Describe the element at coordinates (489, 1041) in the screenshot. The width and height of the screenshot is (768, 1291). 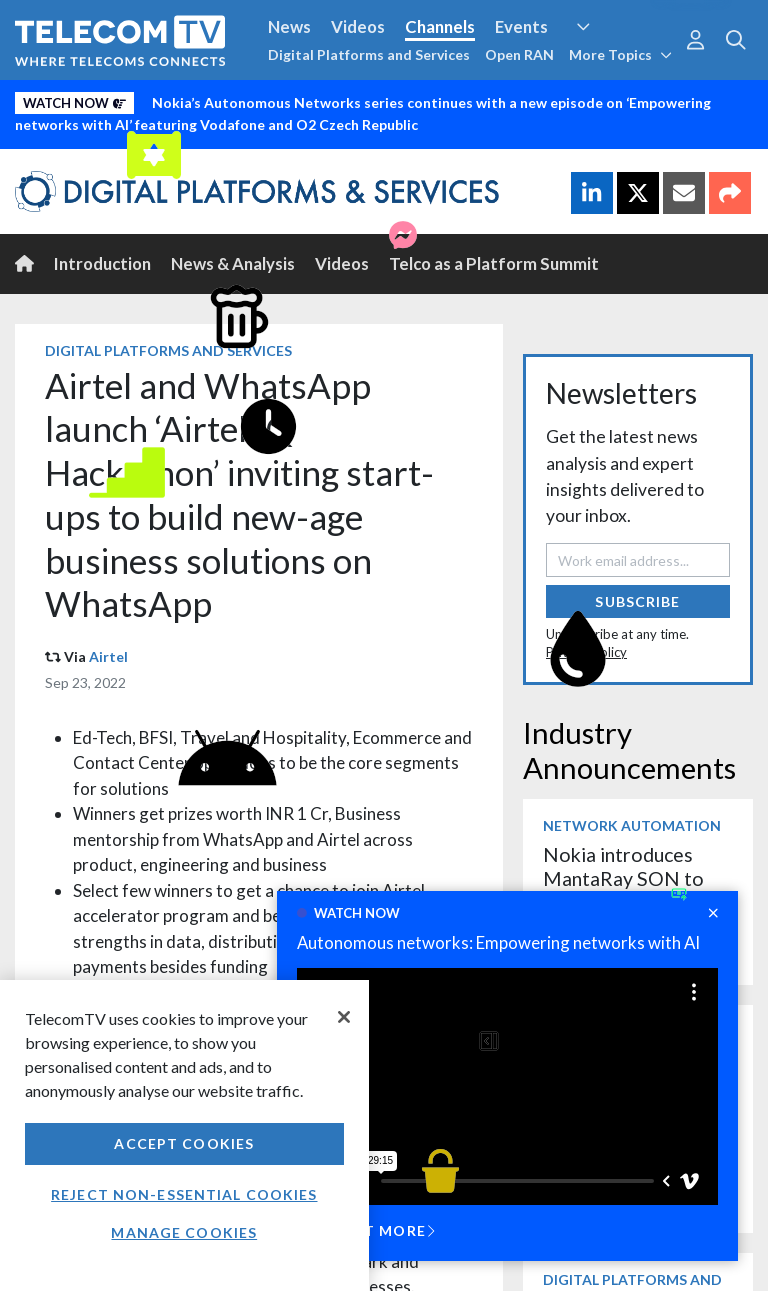
I see `expand the sidebar panel` at that location.